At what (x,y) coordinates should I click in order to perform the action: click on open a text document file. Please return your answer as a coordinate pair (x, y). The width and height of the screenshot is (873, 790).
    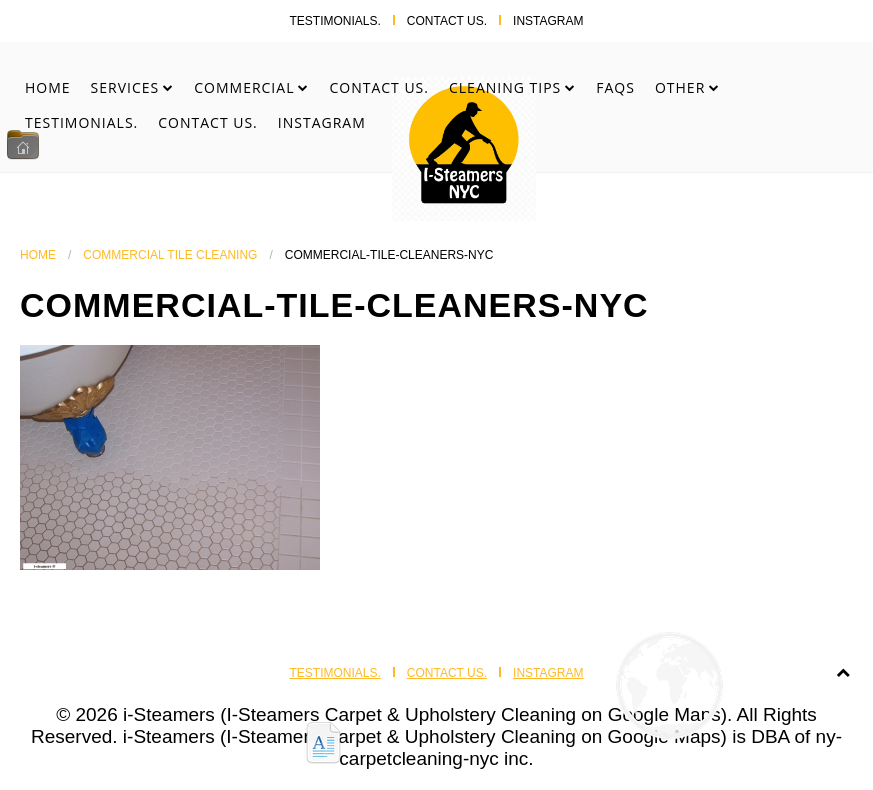
    Looking at the image, I should click on (323, 742).